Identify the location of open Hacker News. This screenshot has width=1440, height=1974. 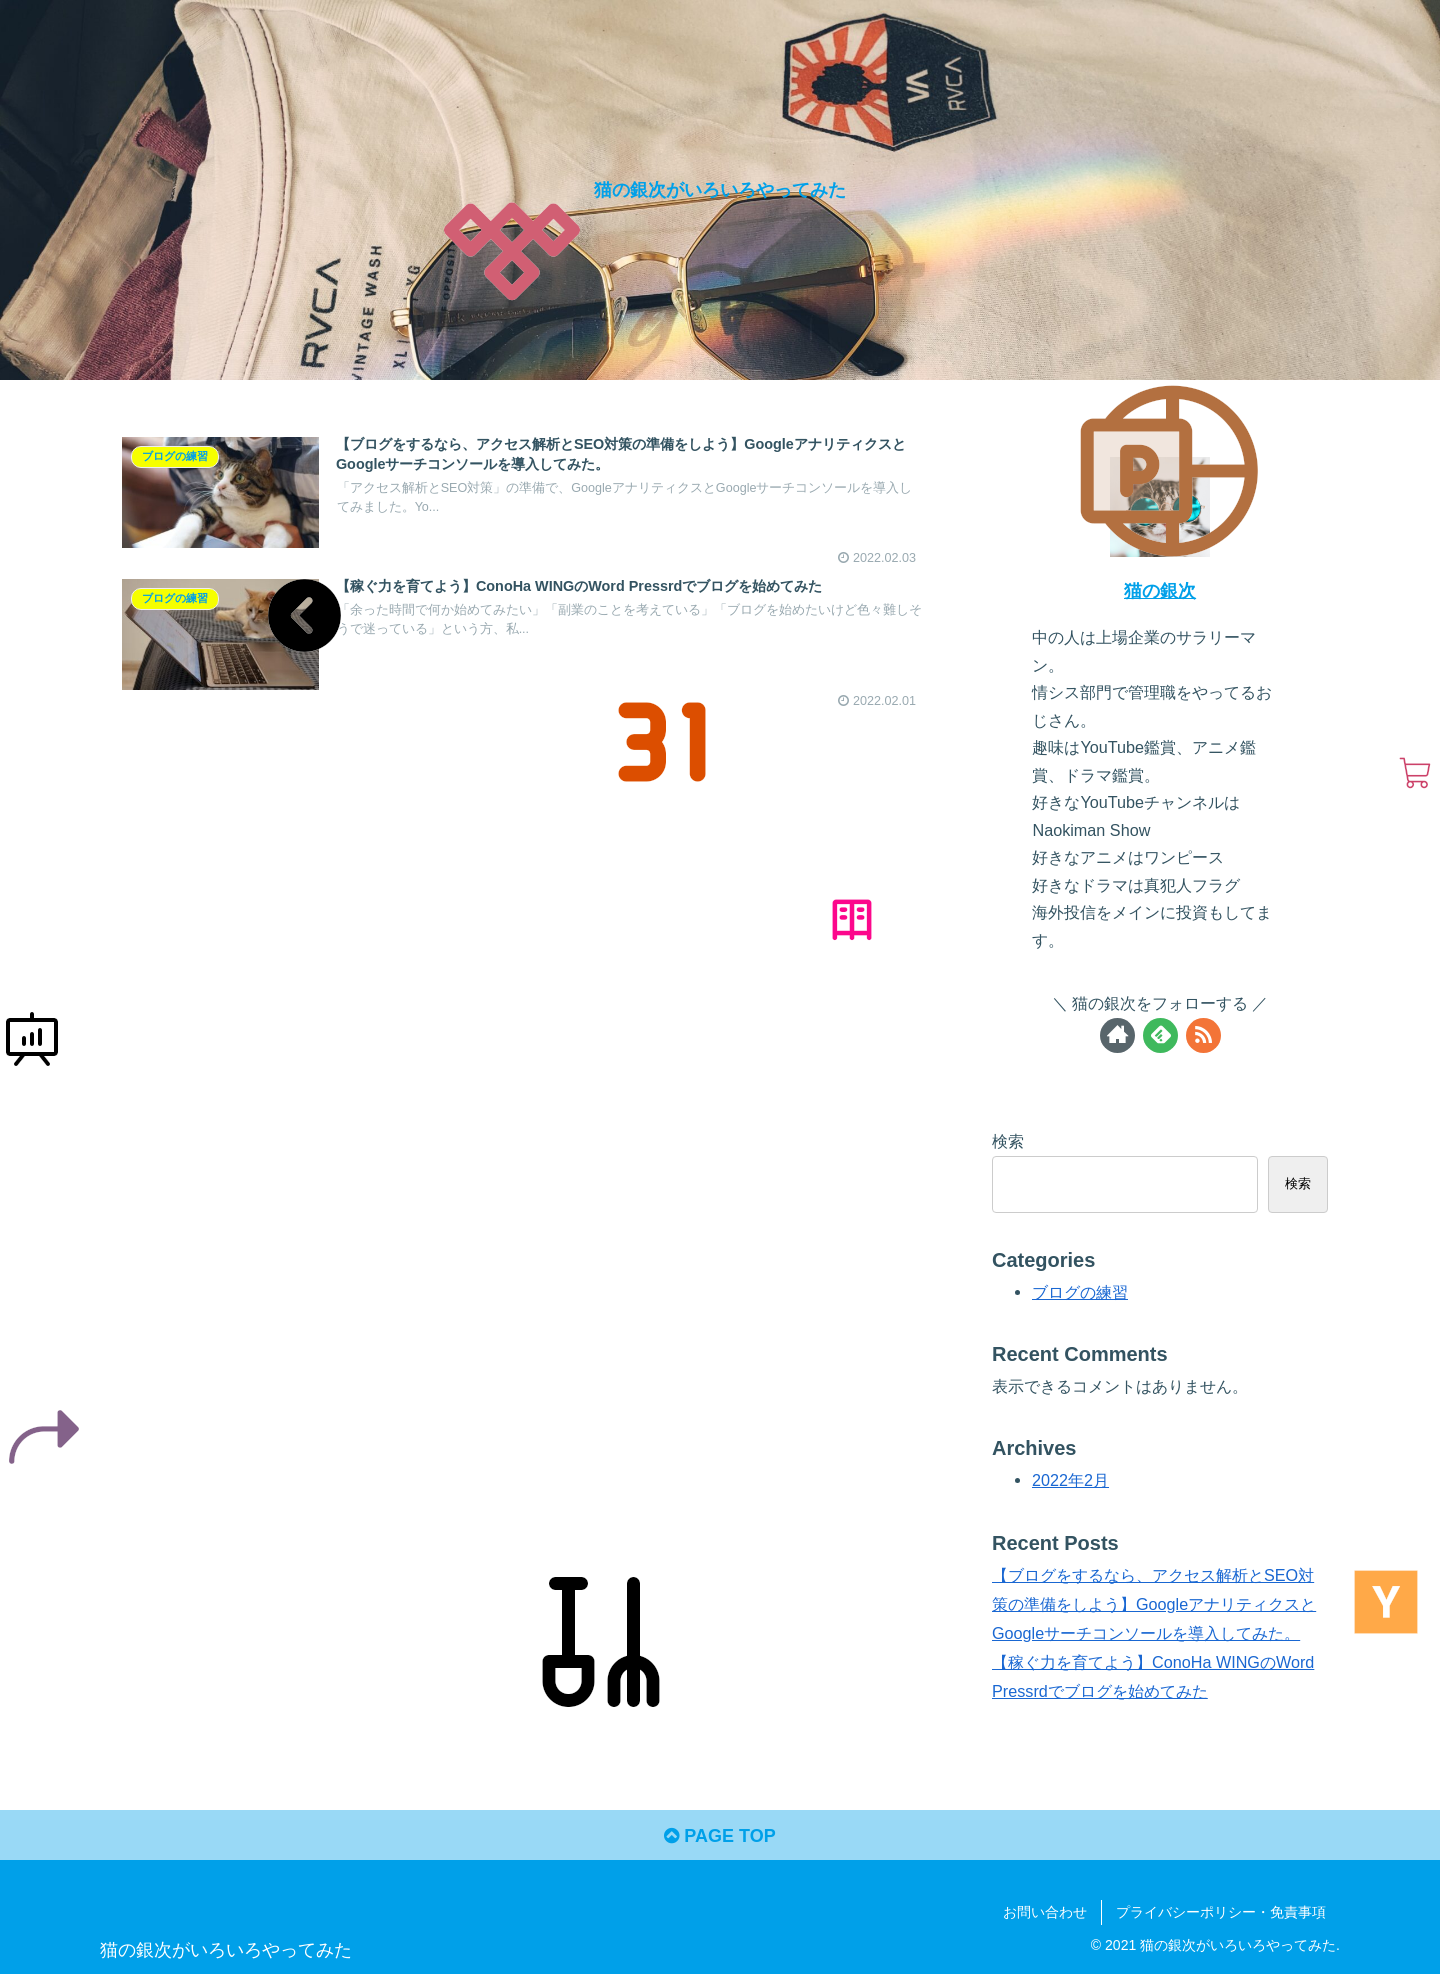
(1386, 1602).